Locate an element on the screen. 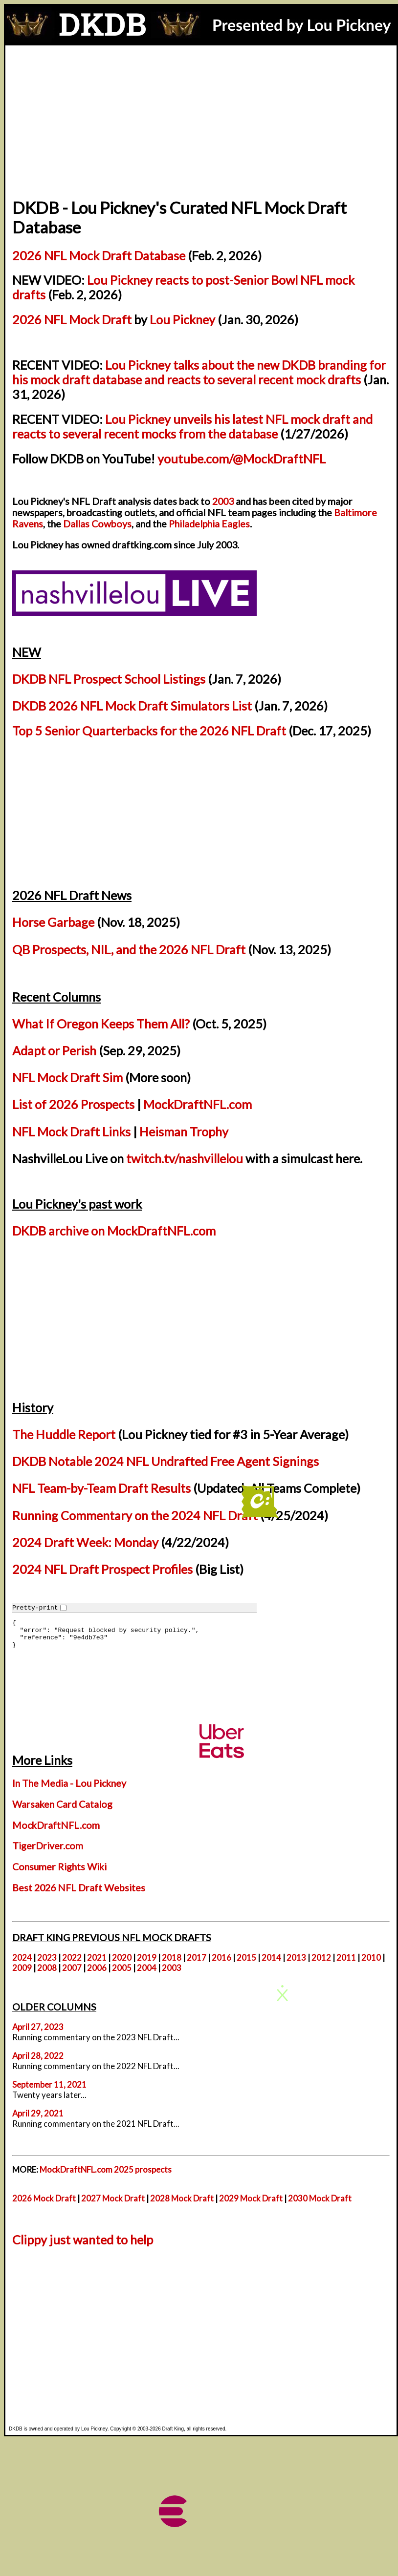 The height and width of the screenshot is (2576, 398). Elasticsearch service or integration is located at coordinates (173, 2511).